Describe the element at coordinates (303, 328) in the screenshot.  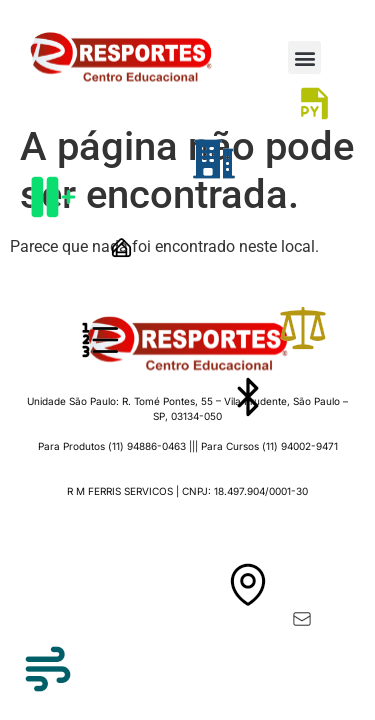
I see `access legal or compliance settings` at that location.